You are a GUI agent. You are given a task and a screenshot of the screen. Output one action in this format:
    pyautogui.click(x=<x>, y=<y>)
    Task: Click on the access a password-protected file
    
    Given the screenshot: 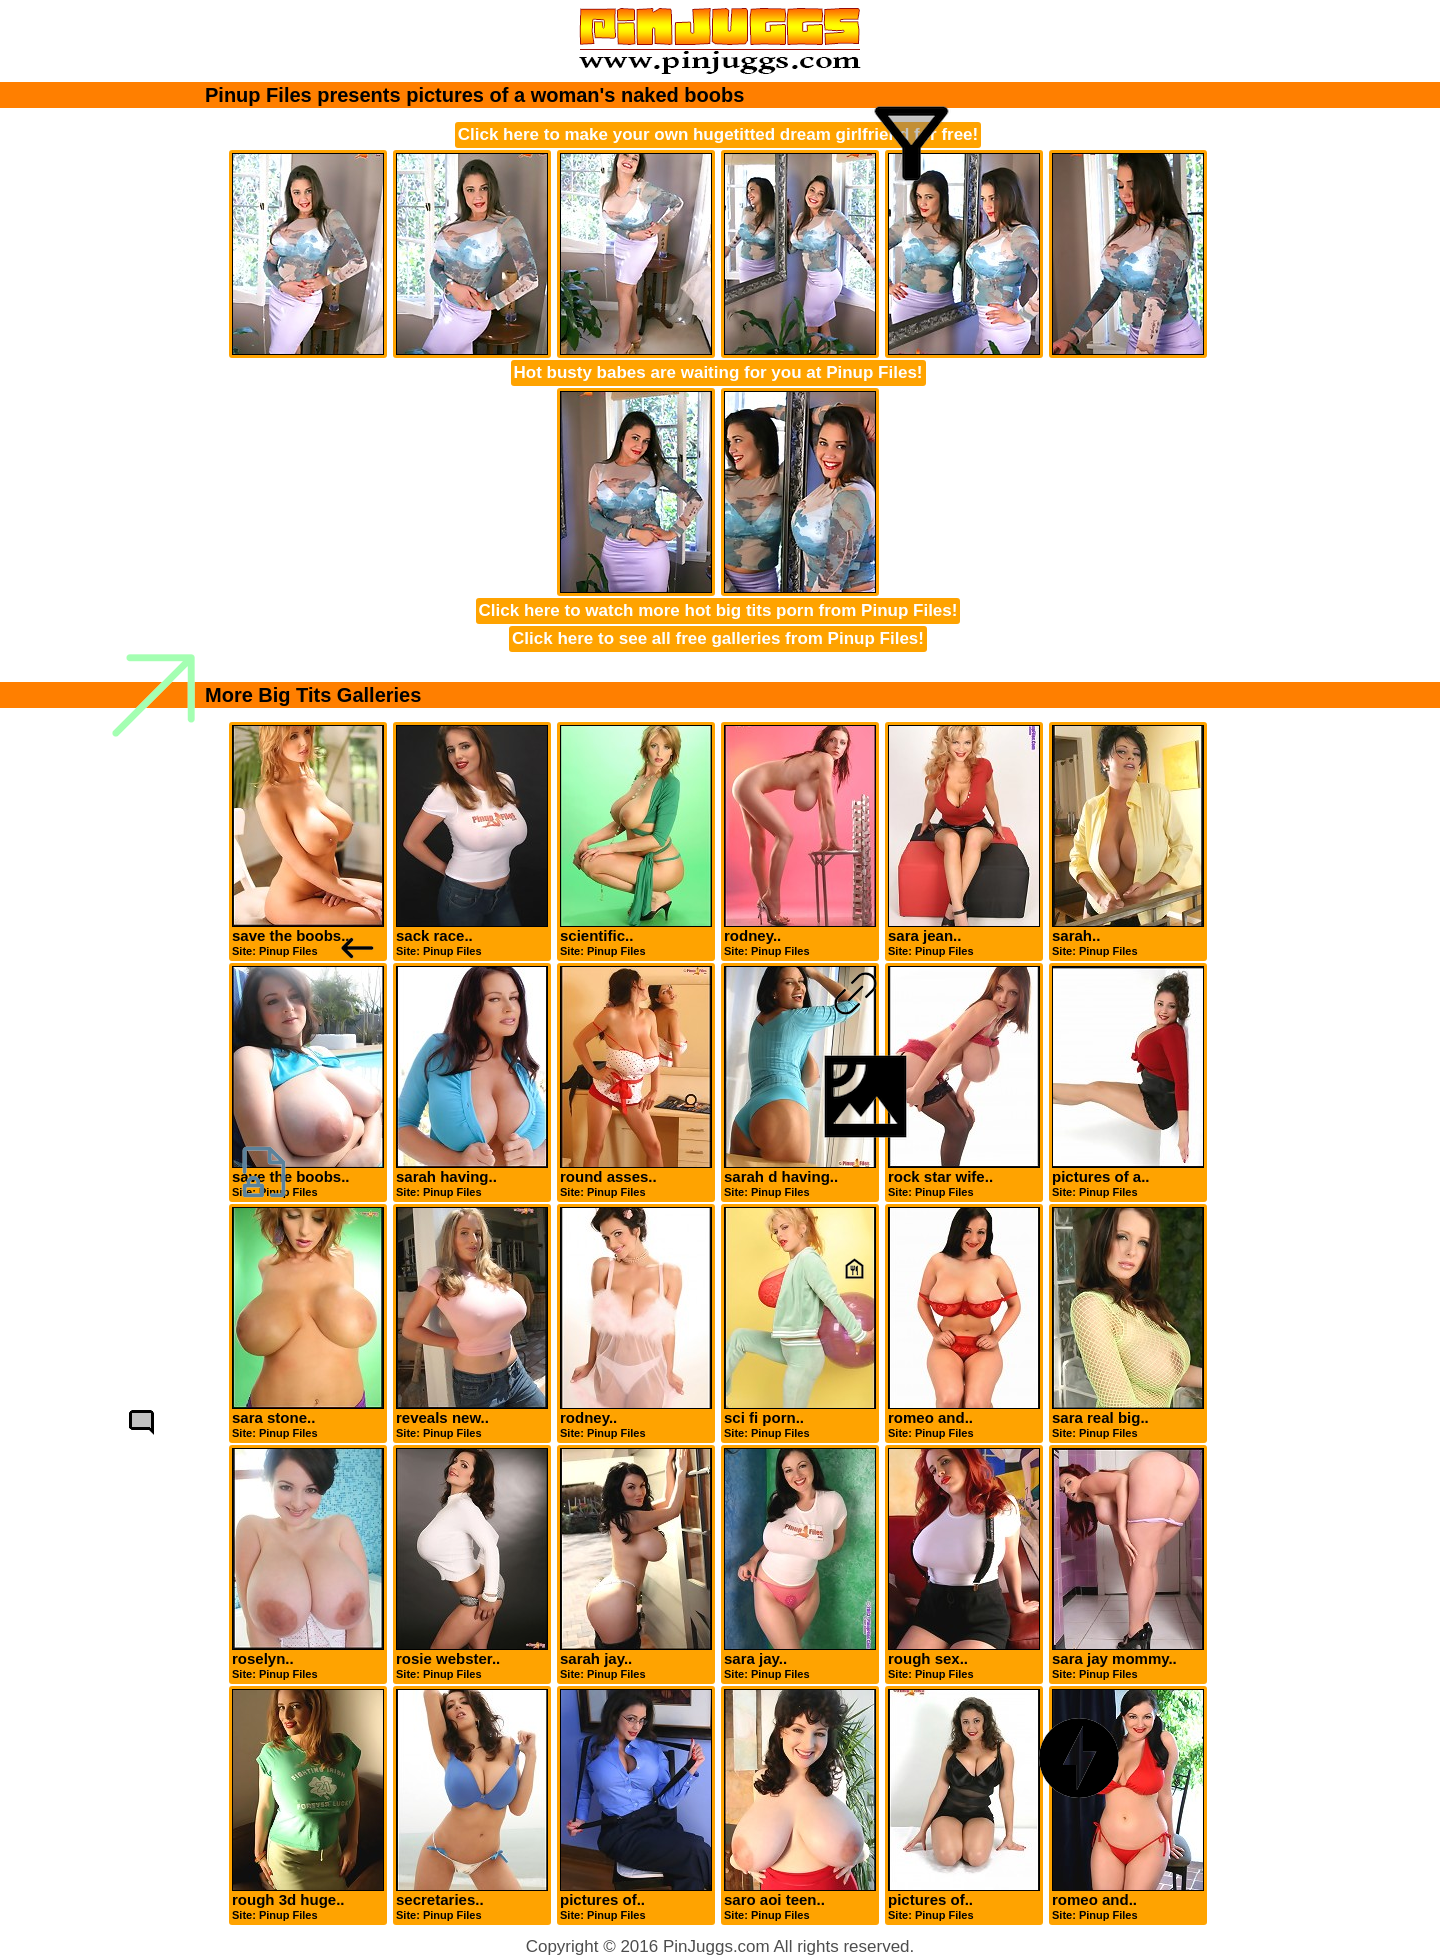 What is the action you would take?
    pyautogui.click(x=264, y=1172)
    